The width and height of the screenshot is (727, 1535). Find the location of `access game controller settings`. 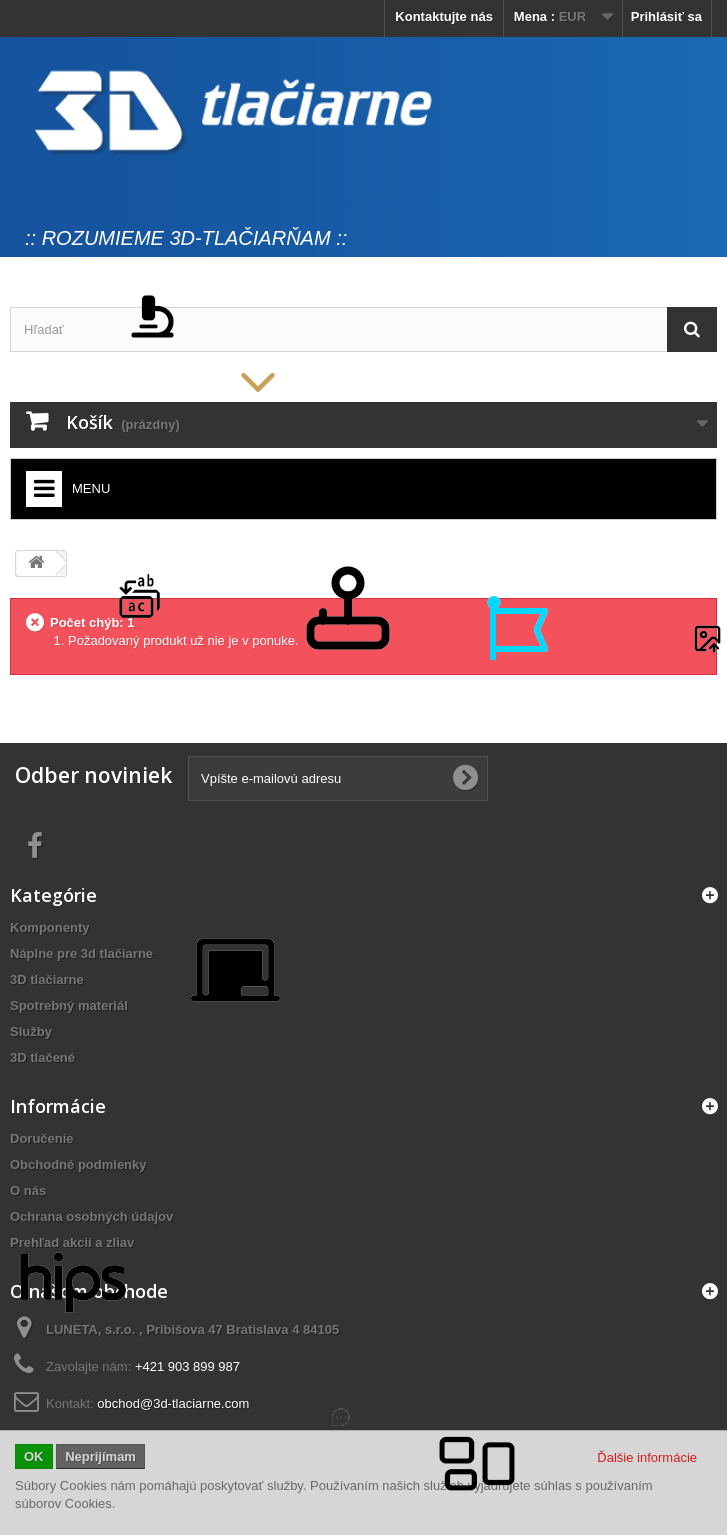

access game controller settings is located at coordinates (348, 608).